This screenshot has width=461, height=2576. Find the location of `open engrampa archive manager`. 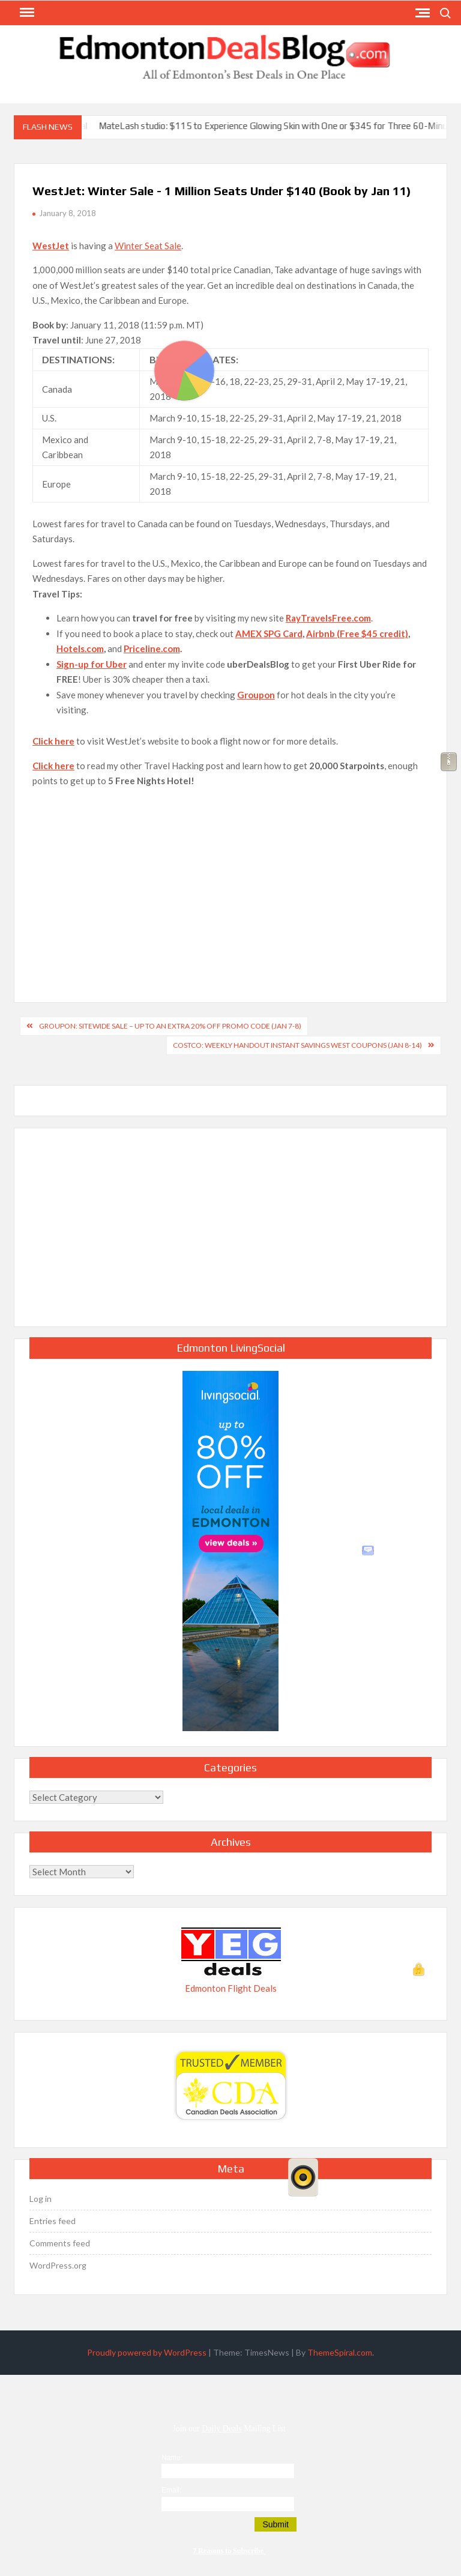

open engrampa archive manager is located at coordinates (448, 761).